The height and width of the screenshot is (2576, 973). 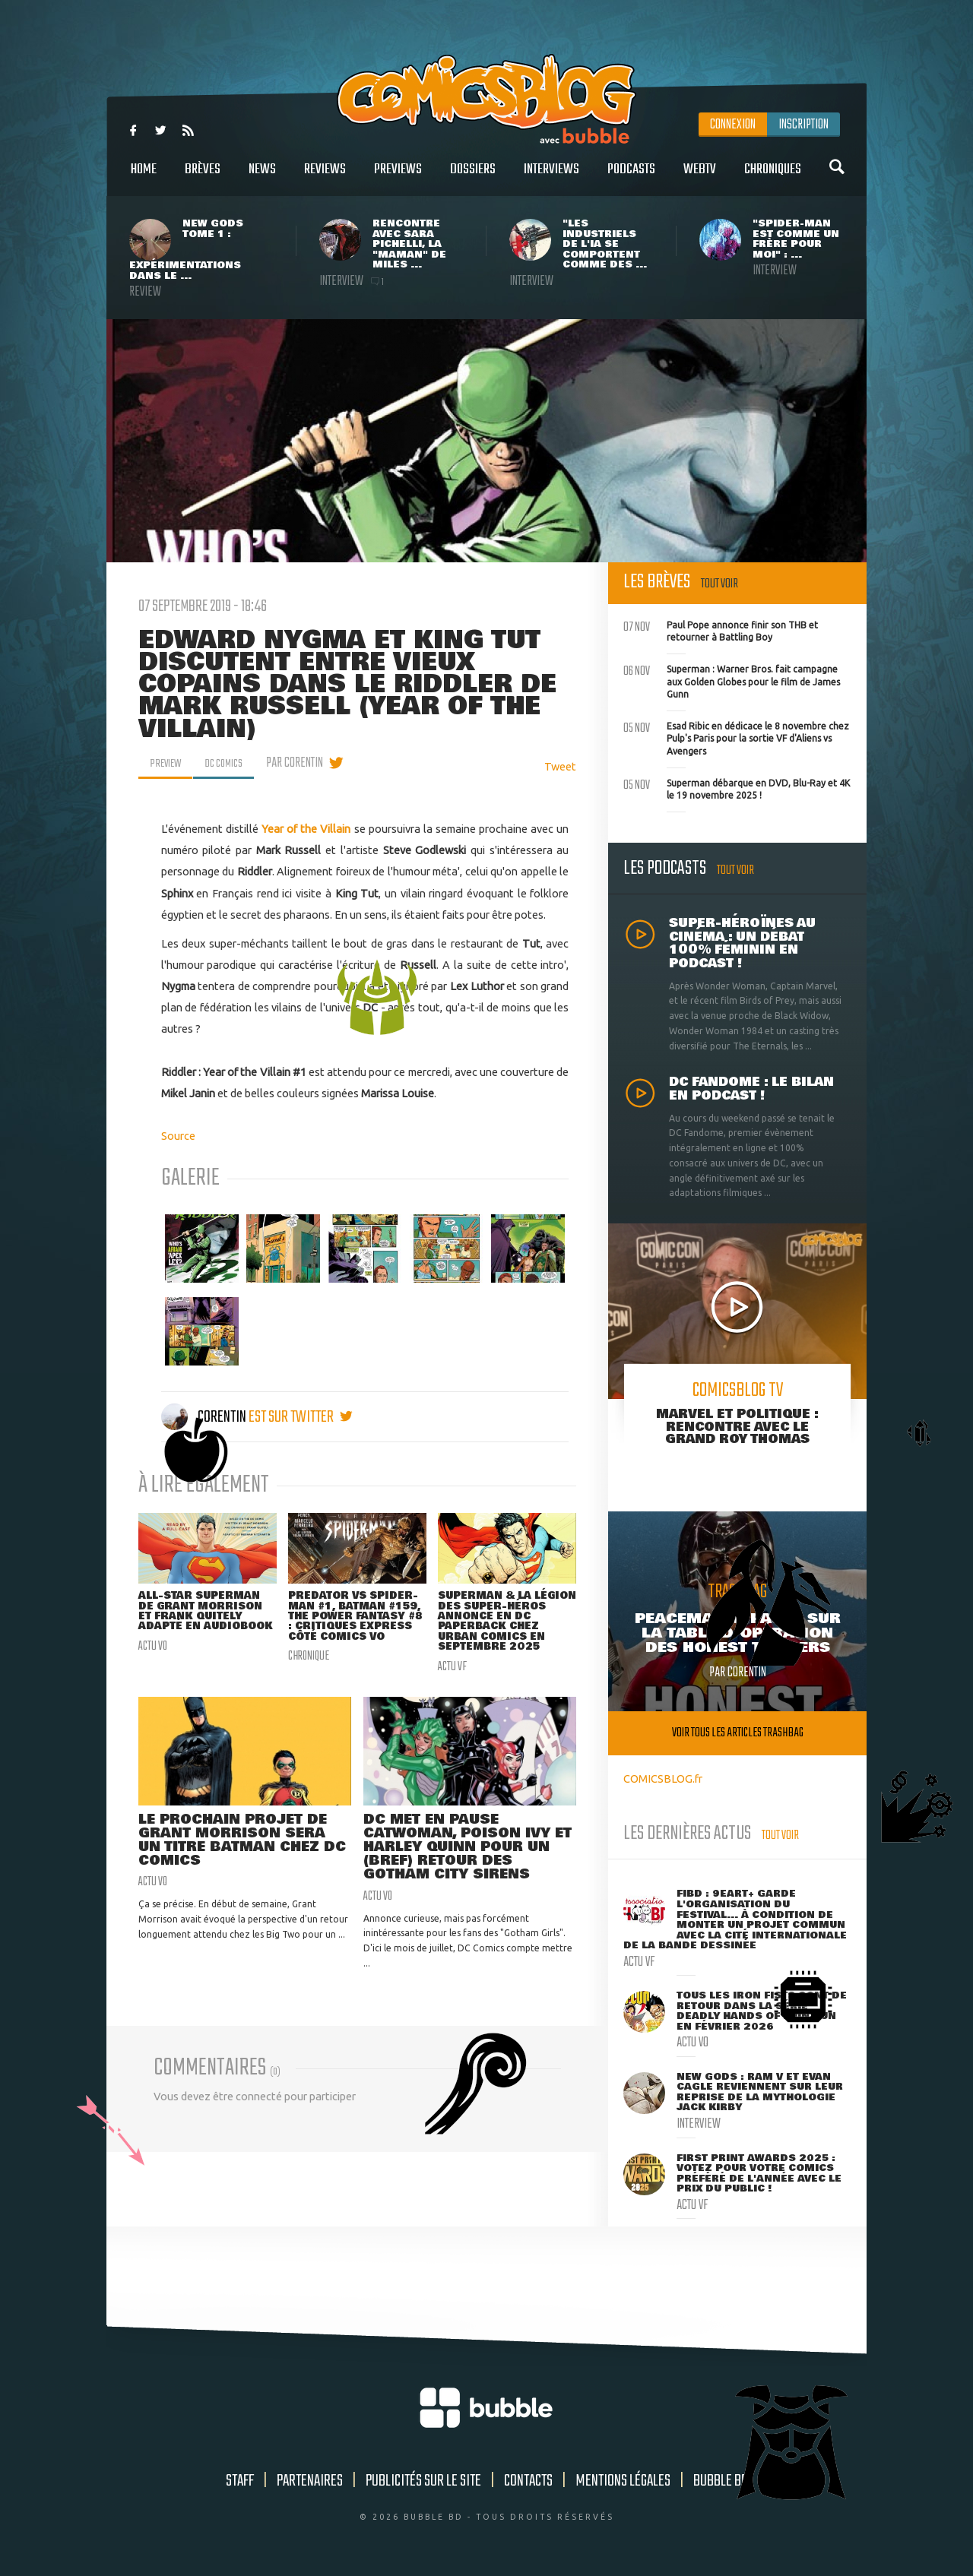 What do you see at coordinates (476, 2084) in the screenshot?
I see `select wizard or mage character class` at bounding box center [476, 2084].